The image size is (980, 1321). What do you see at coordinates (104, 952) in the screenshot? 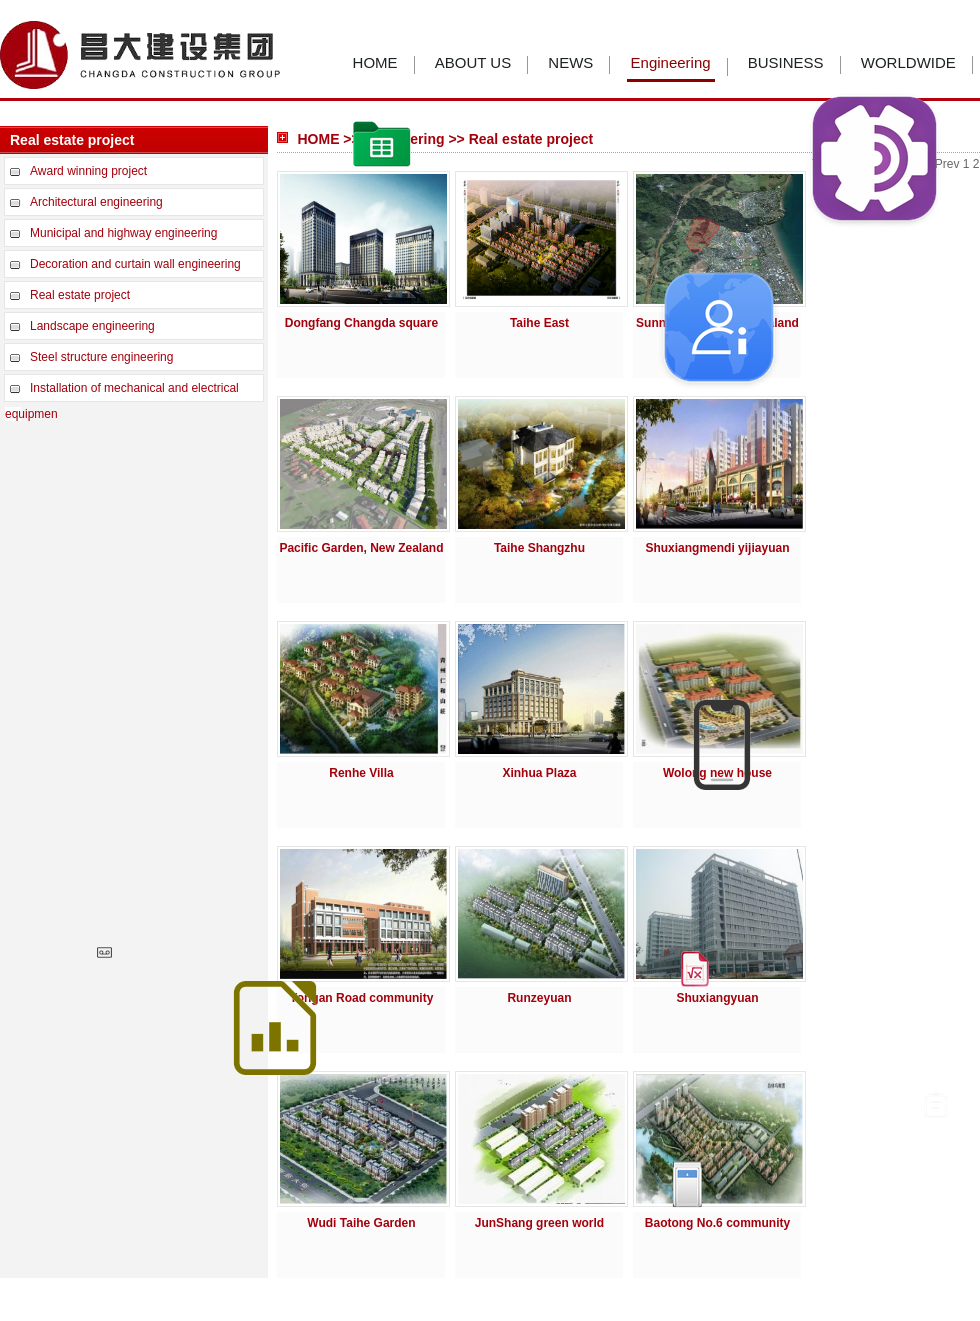
I see `indicates audio tape or cassette media` at bounding box center [104, 952].